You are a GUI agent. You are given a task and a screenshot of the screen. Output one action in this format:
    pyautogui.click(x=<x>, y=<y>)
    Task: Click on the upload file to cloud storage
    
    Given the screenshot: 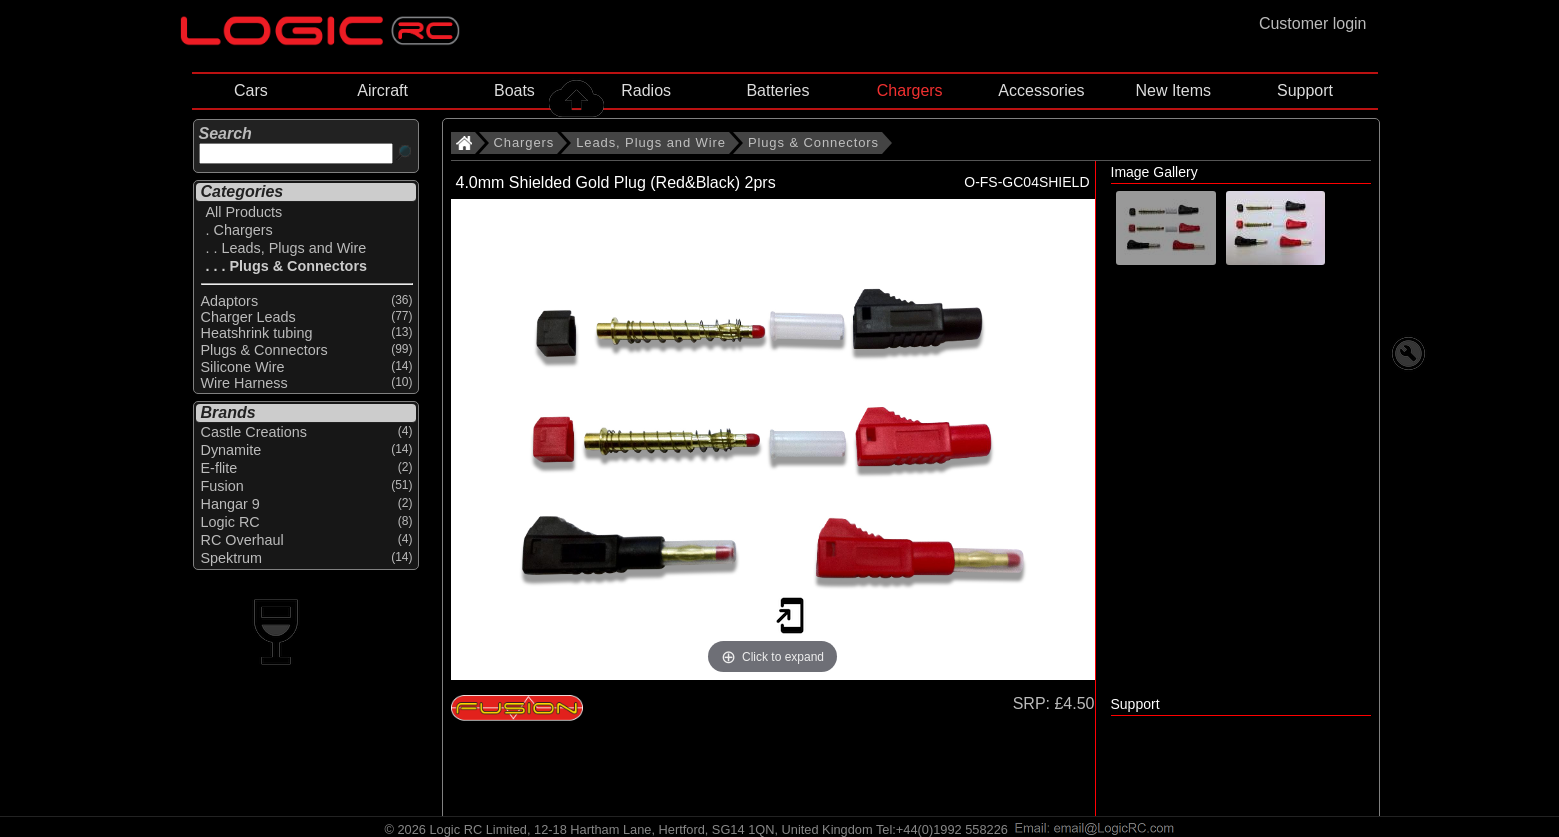 What is the action you would take?
    pyautogui.click(x=576, y=98)
    